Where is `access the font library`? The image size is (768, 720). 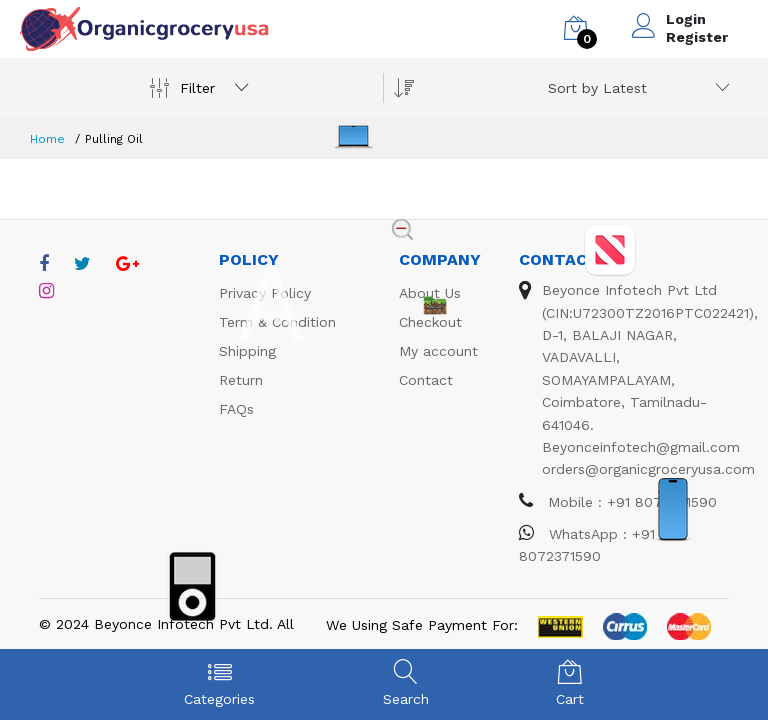
access the font library is located at coordinates (271, 304).